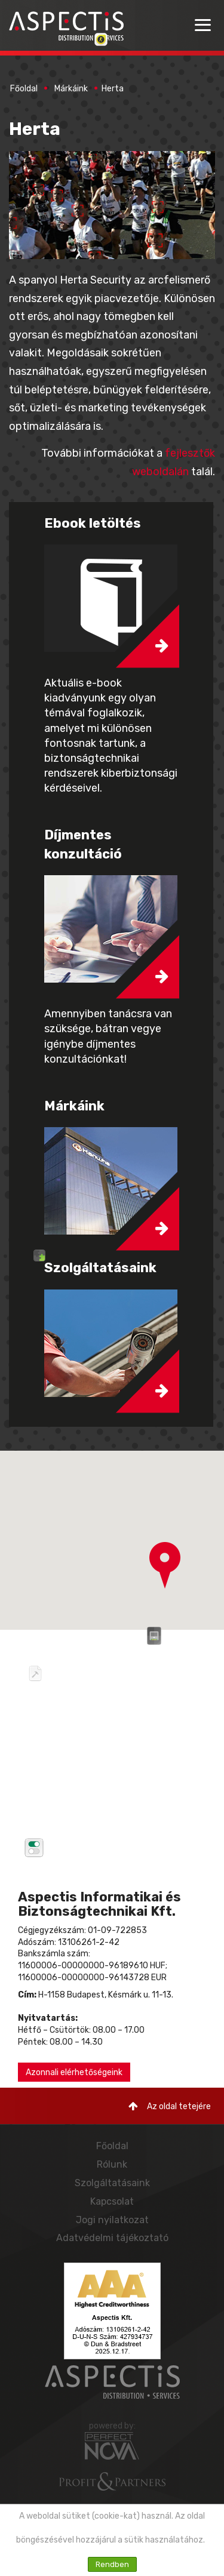  I want to click on a ROM file or cartridge game data, so click(154, 1636).